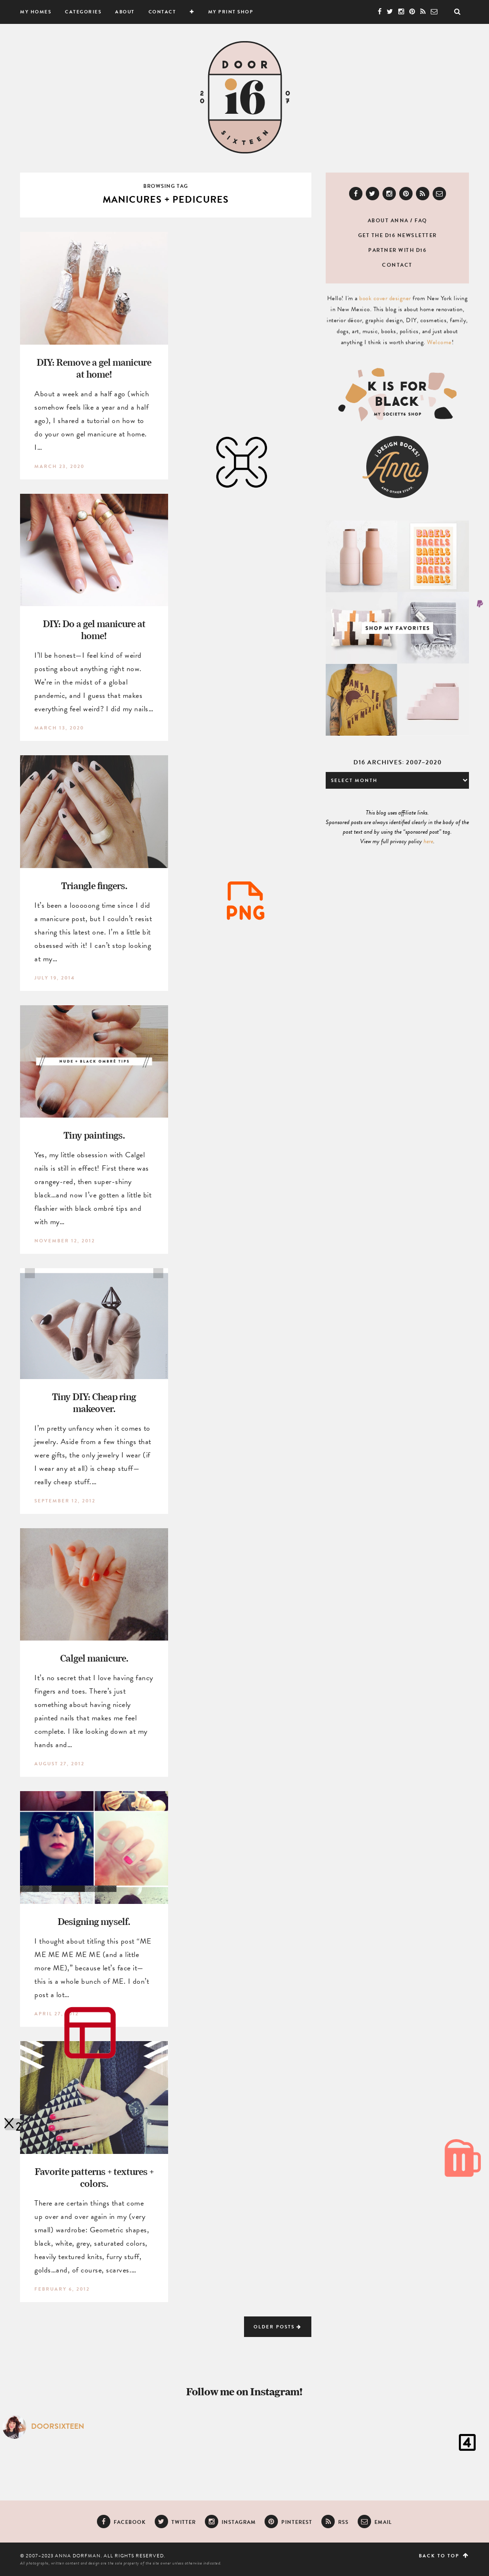 The image size is (489, 2576). Describe the element at coordinates (90, 2033) in the screenshot. I see `toggle sidebar and header panel layout` at that location.